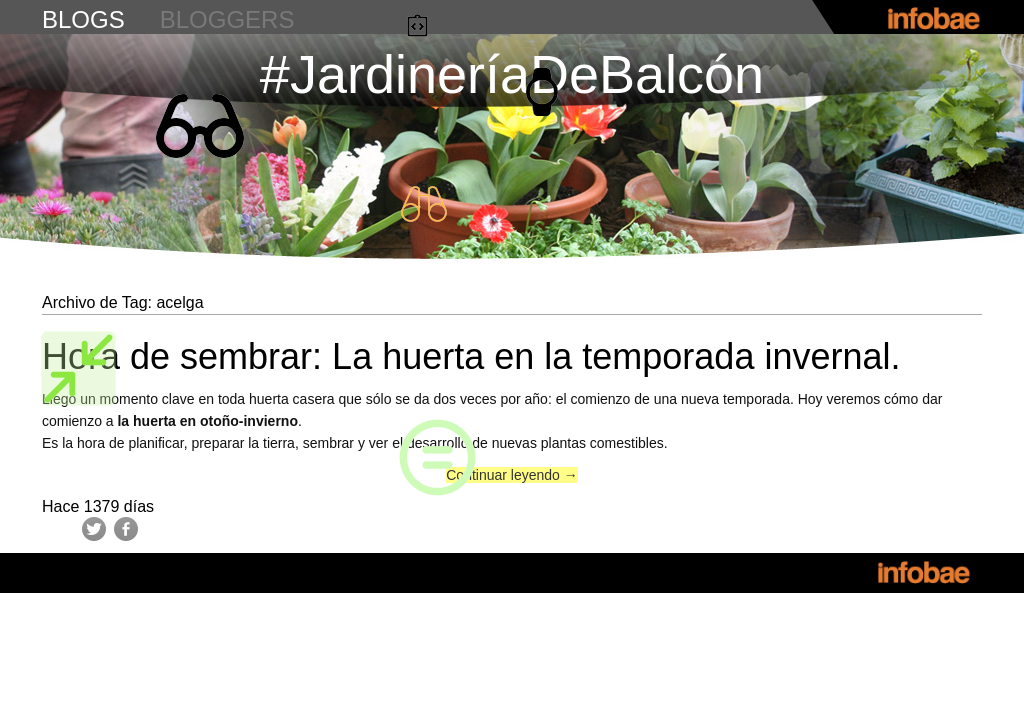 This screenshot has width=1024, height=720. Describe the element at coordinates (437, 457) in the screenshot. I see `indicates creative commons no-derivatives license` at that location.